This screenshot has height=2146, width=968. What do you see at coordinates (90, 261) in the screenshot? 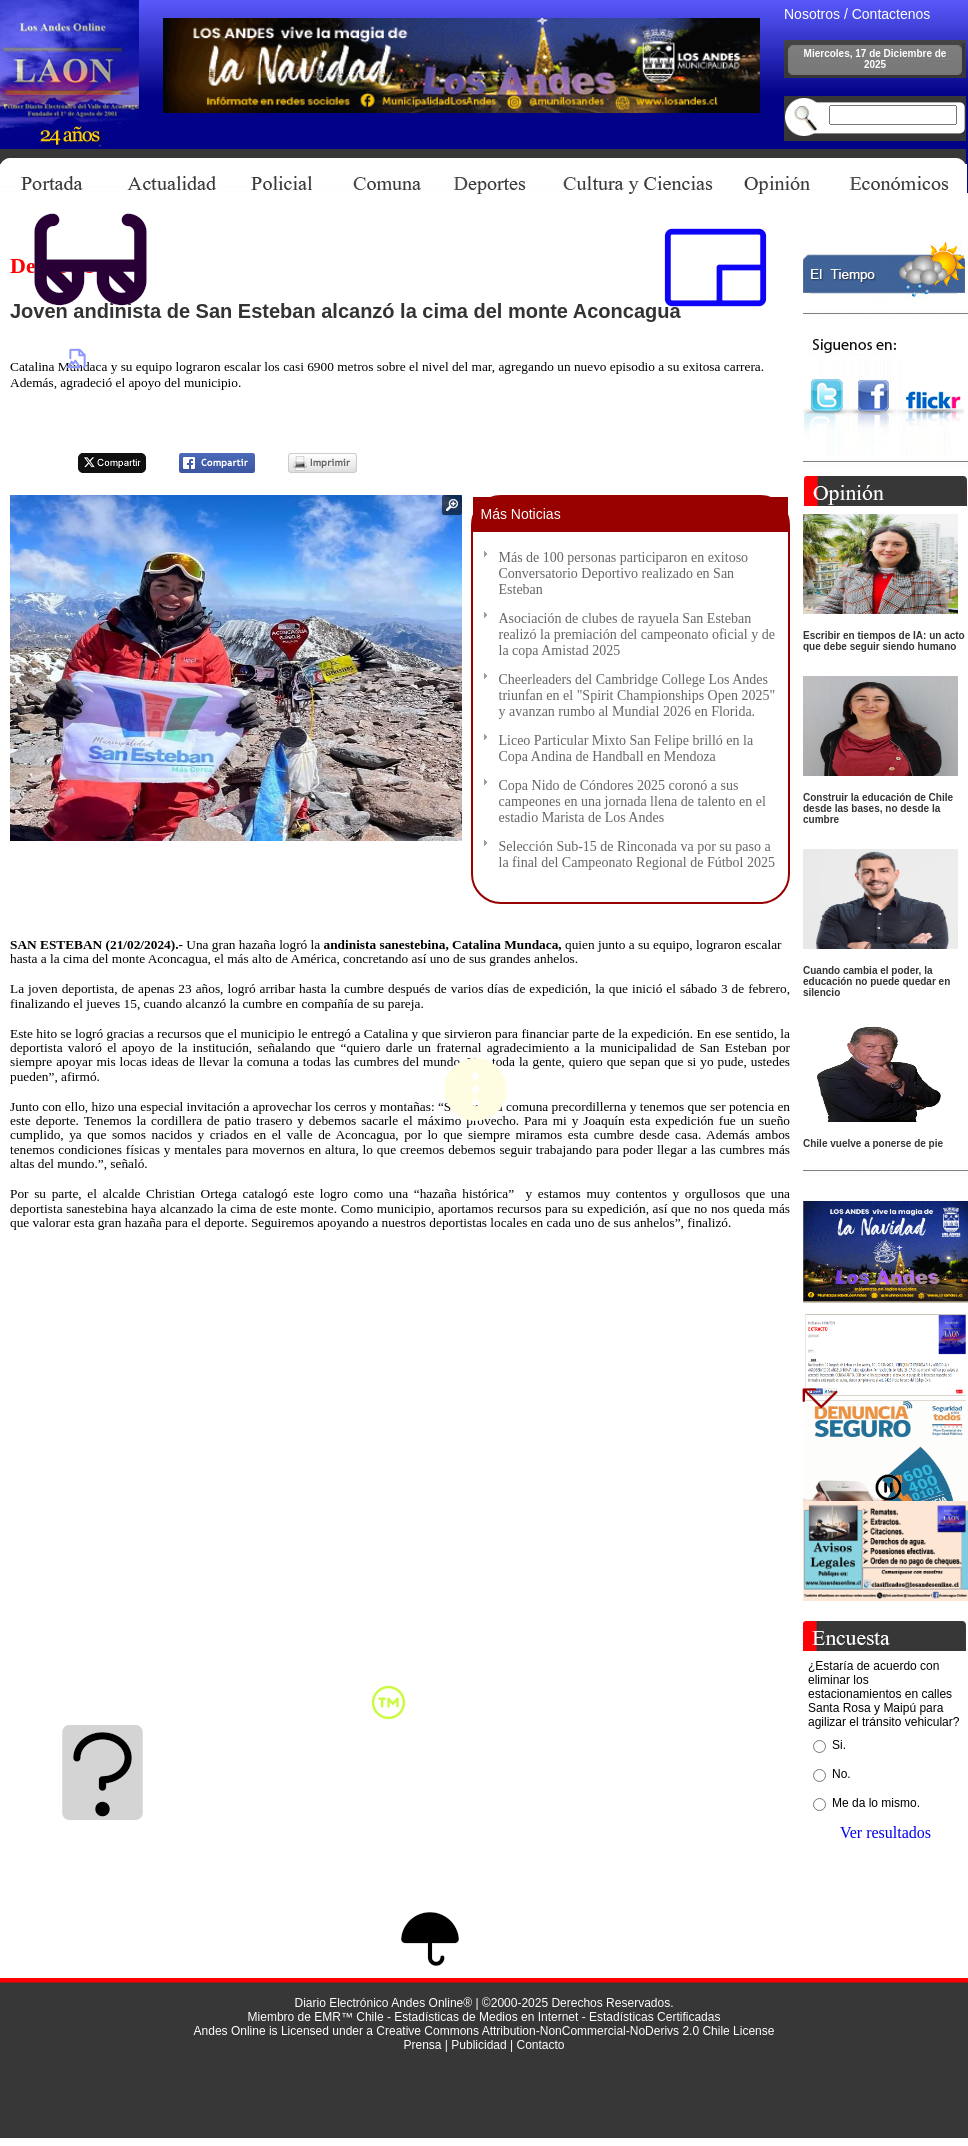
I see `toggle cool or casual display mode` at bounding box center [90, 261].